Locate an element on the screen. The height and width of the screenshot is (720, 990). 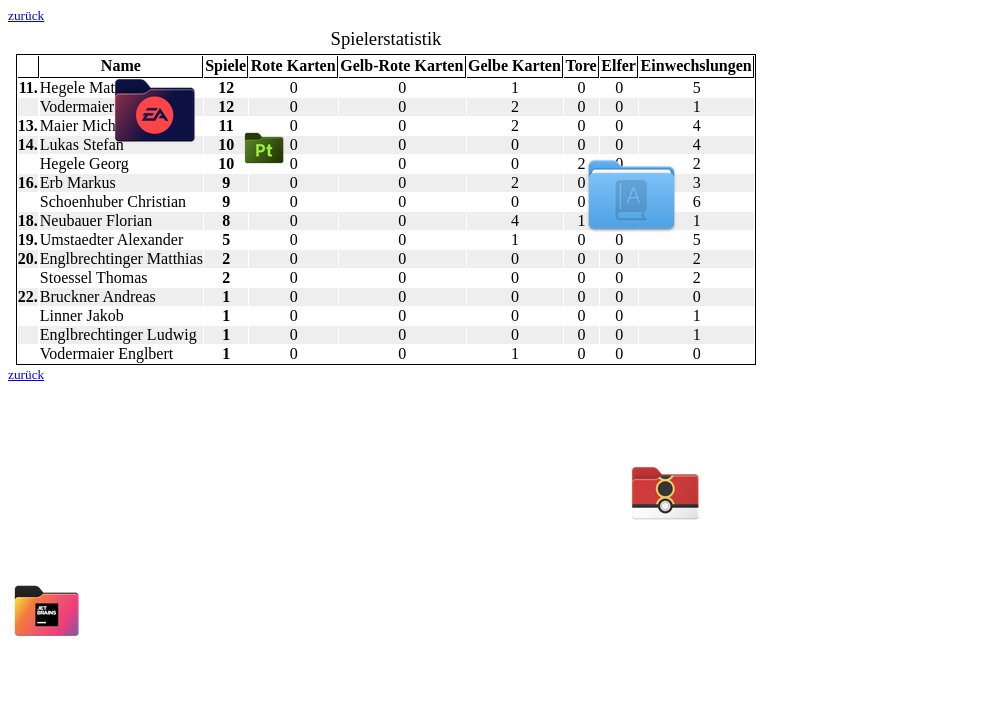
folder for EA (Electronic Arts) games or applications is located at coordinates (154, 112).